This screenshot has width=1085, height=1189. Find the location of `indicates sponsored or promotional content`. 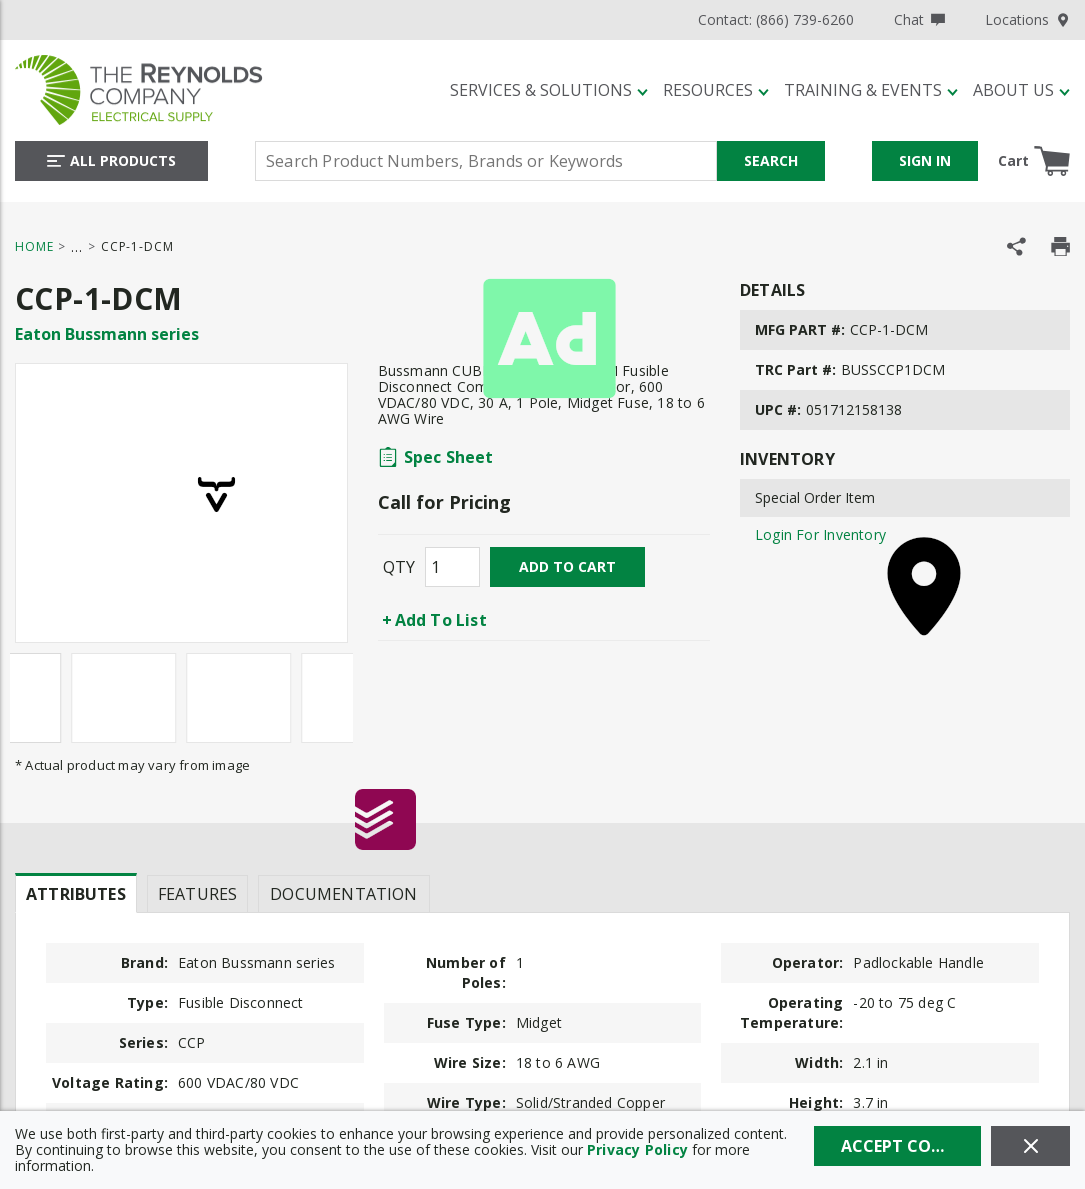

indicates sponsored or promotional content is located at coordinates (549, 338).